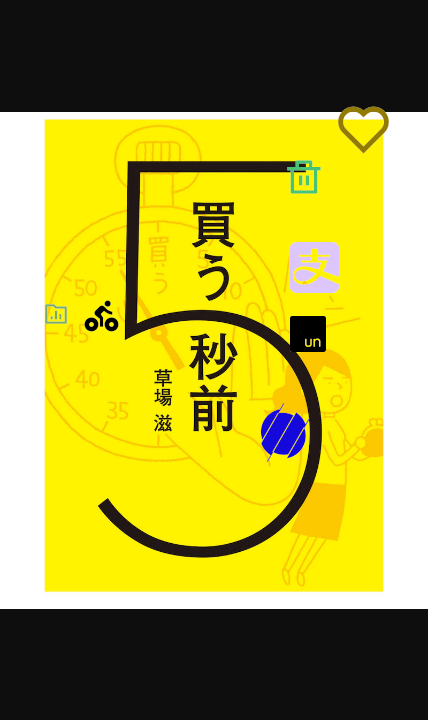 The width and height of the screenshot is (428, 720). What do you see at coordinates (101, 317) in the screenshot?
I see `view cycling or bike routes` at bounding box center [101, 317].